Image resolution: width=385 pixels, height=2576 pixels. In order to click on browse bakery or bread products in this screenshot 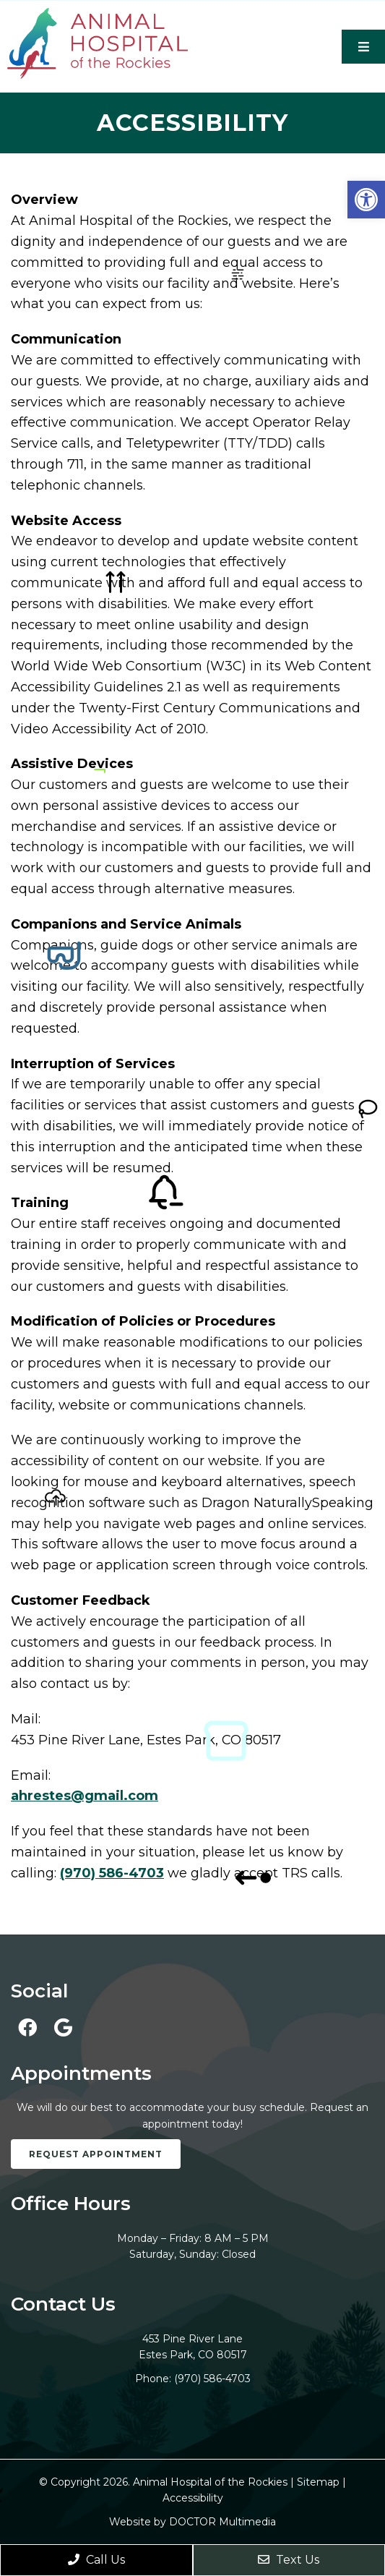, I will do `click(226, 1741)`.